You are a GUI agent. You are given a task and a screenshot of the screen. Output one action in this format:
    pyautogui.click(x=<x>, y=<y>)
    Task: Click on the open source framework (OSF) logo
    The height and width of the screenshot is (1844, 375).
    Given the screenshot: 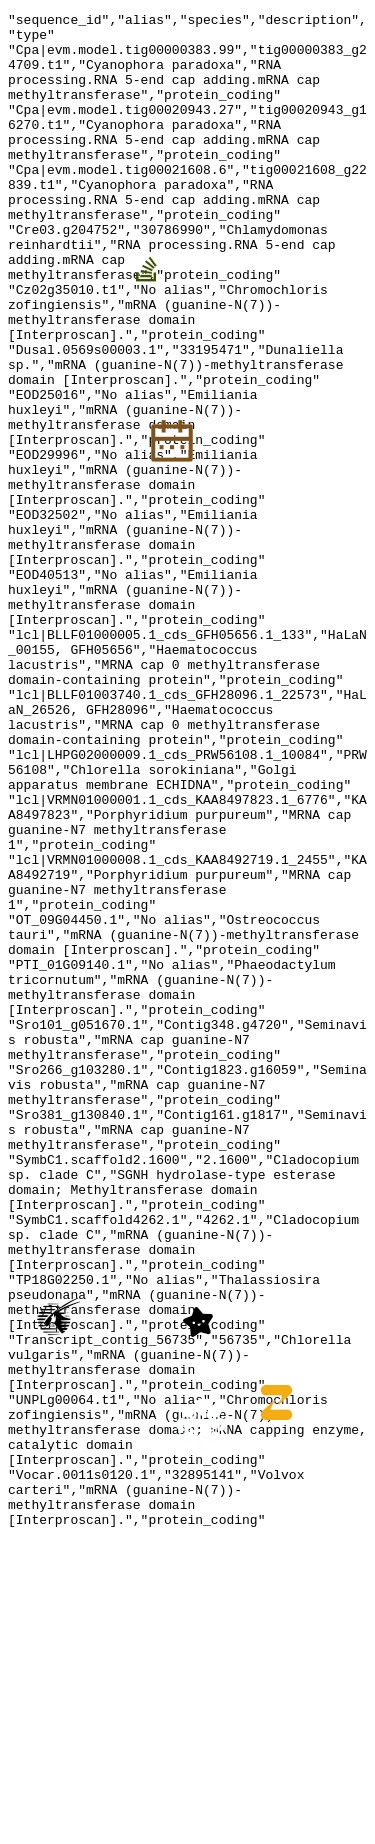 What is the action you would take?
    pyautogui.click(x=201, y=1424)
    